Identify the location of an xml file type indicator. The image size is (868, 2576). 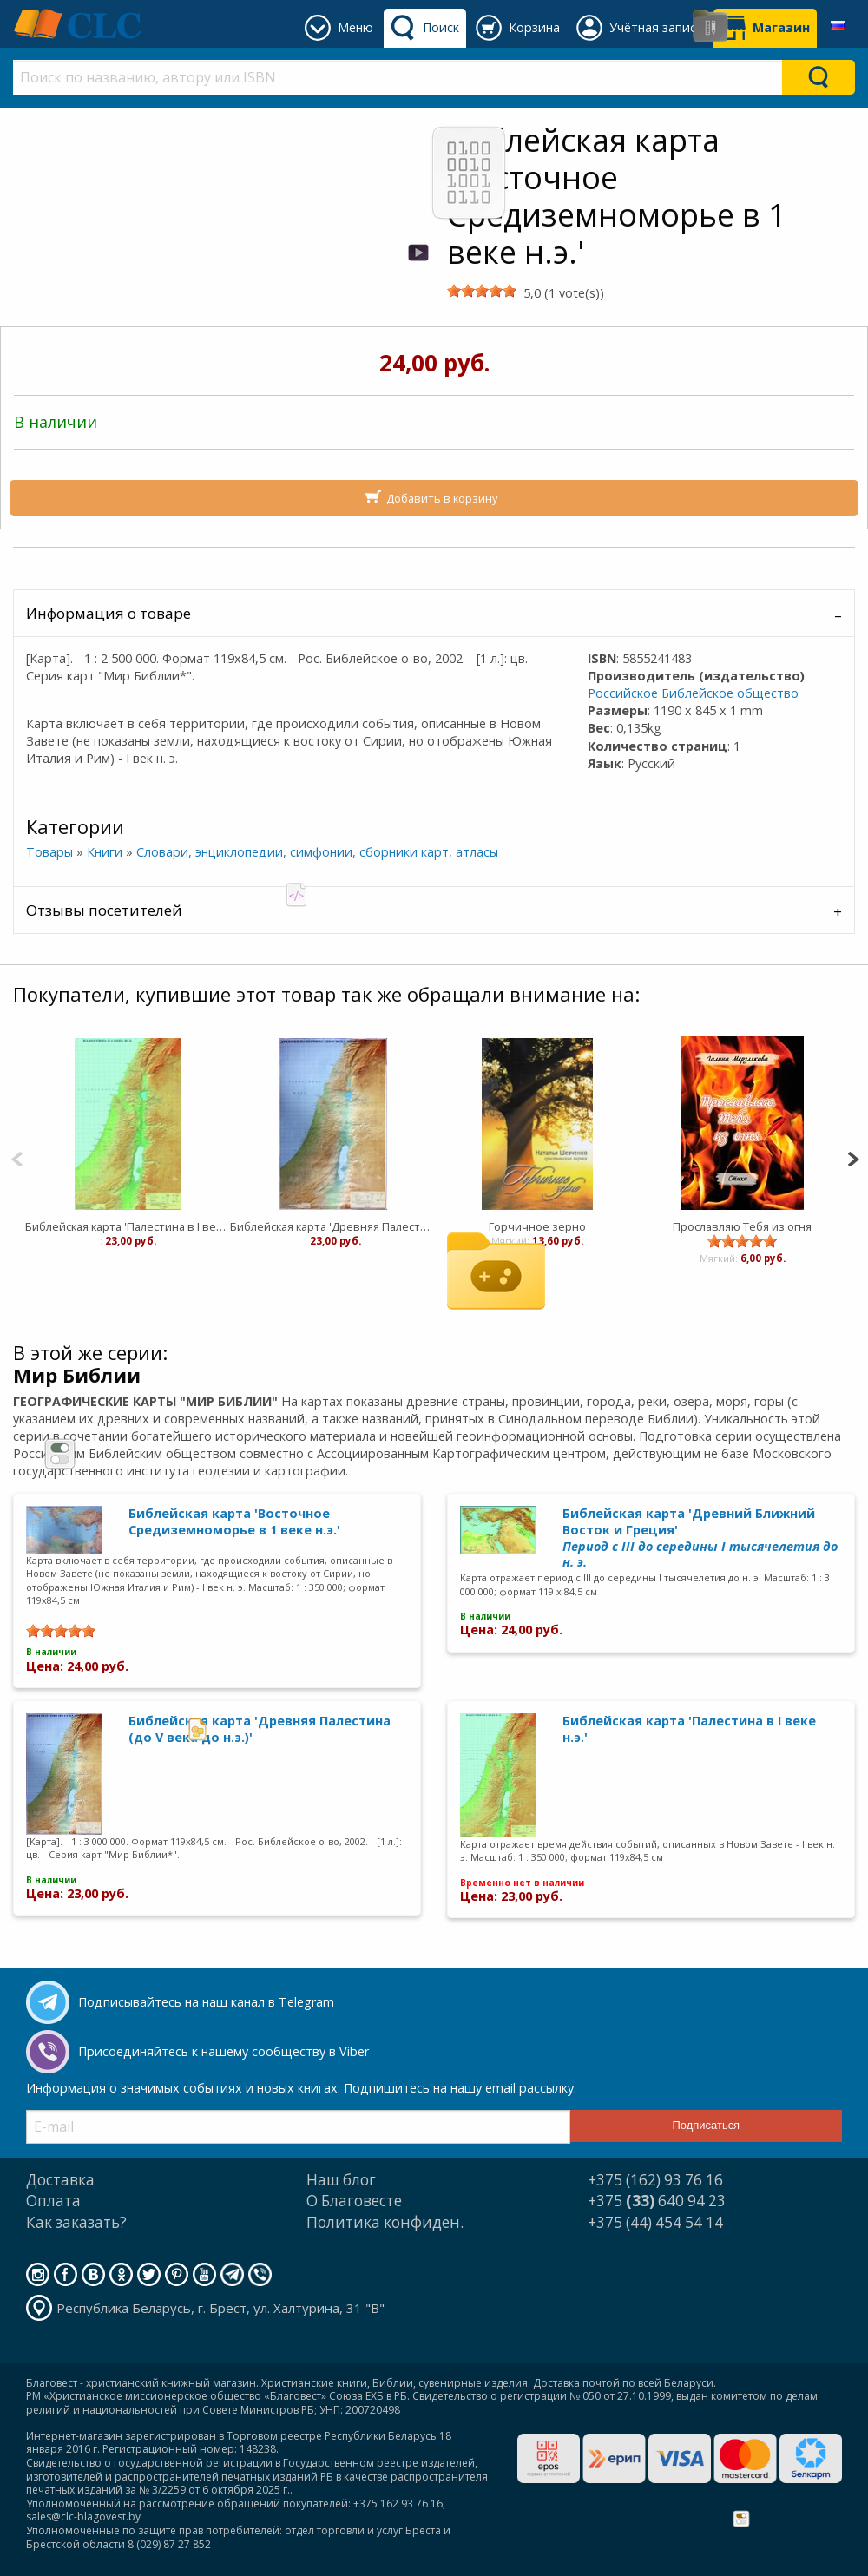
(296, 894).